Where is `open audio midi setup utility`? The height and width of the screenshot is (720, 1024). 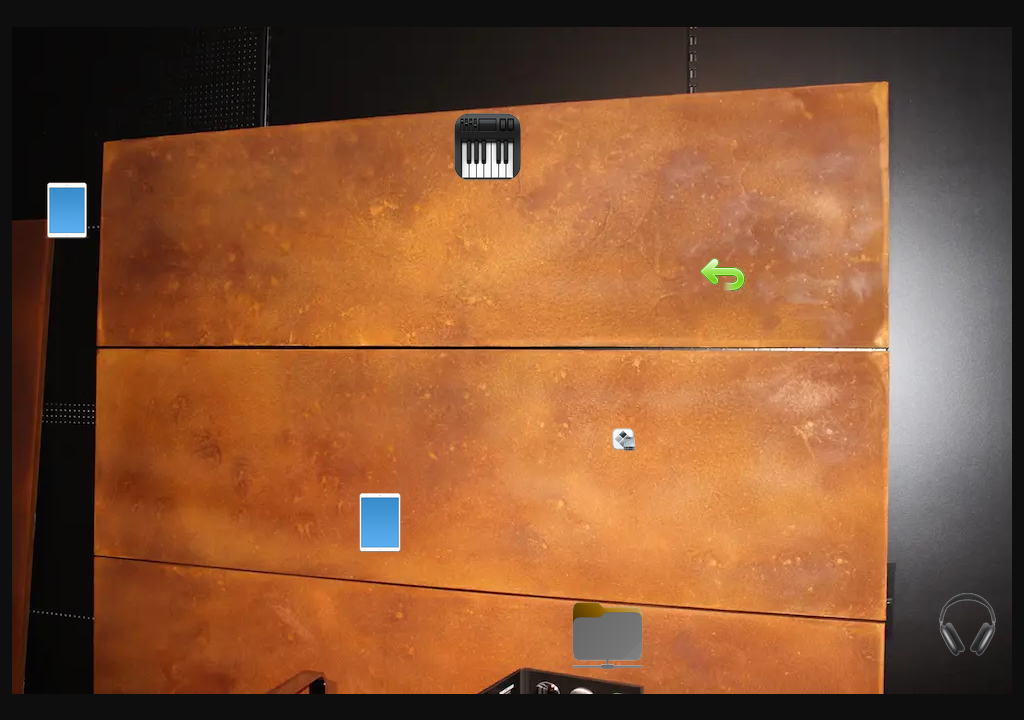 open audio midi setup utility is located at coordinates (487, 146).